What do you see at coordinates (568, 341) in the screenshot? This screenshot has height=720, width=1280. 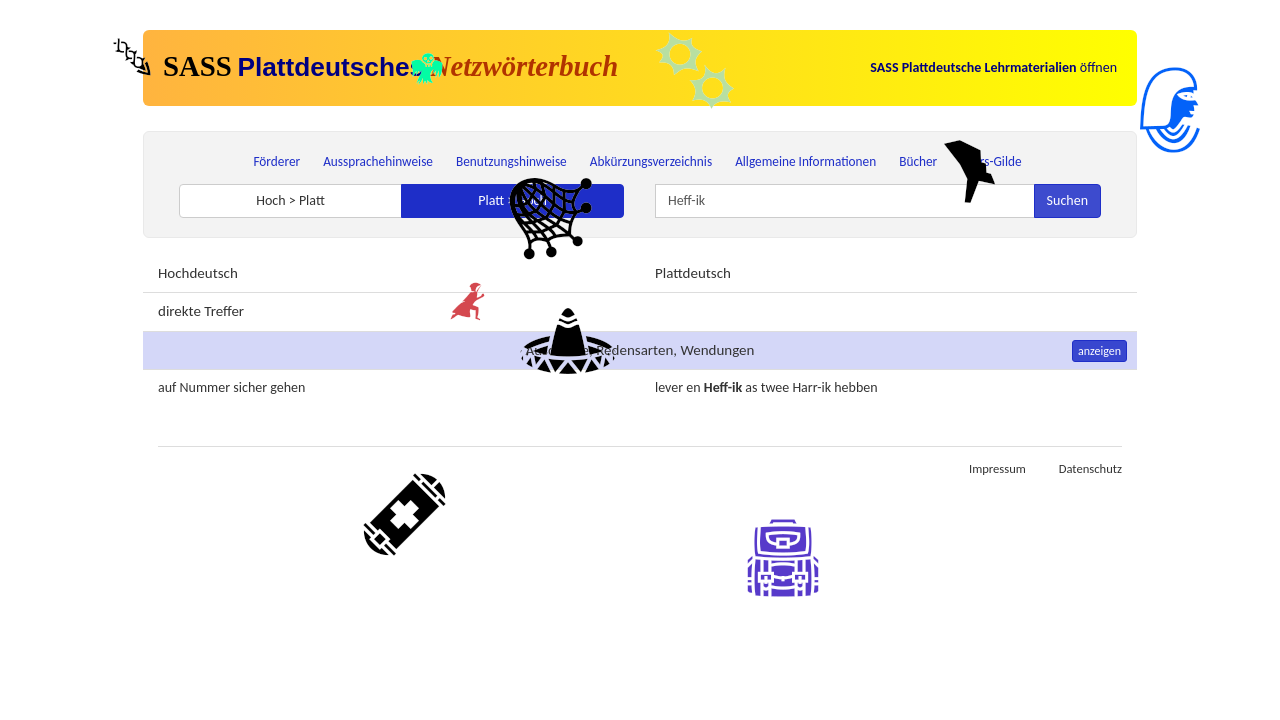 I see `select mexican or latin american themed content` at bounding box center [568, 341].